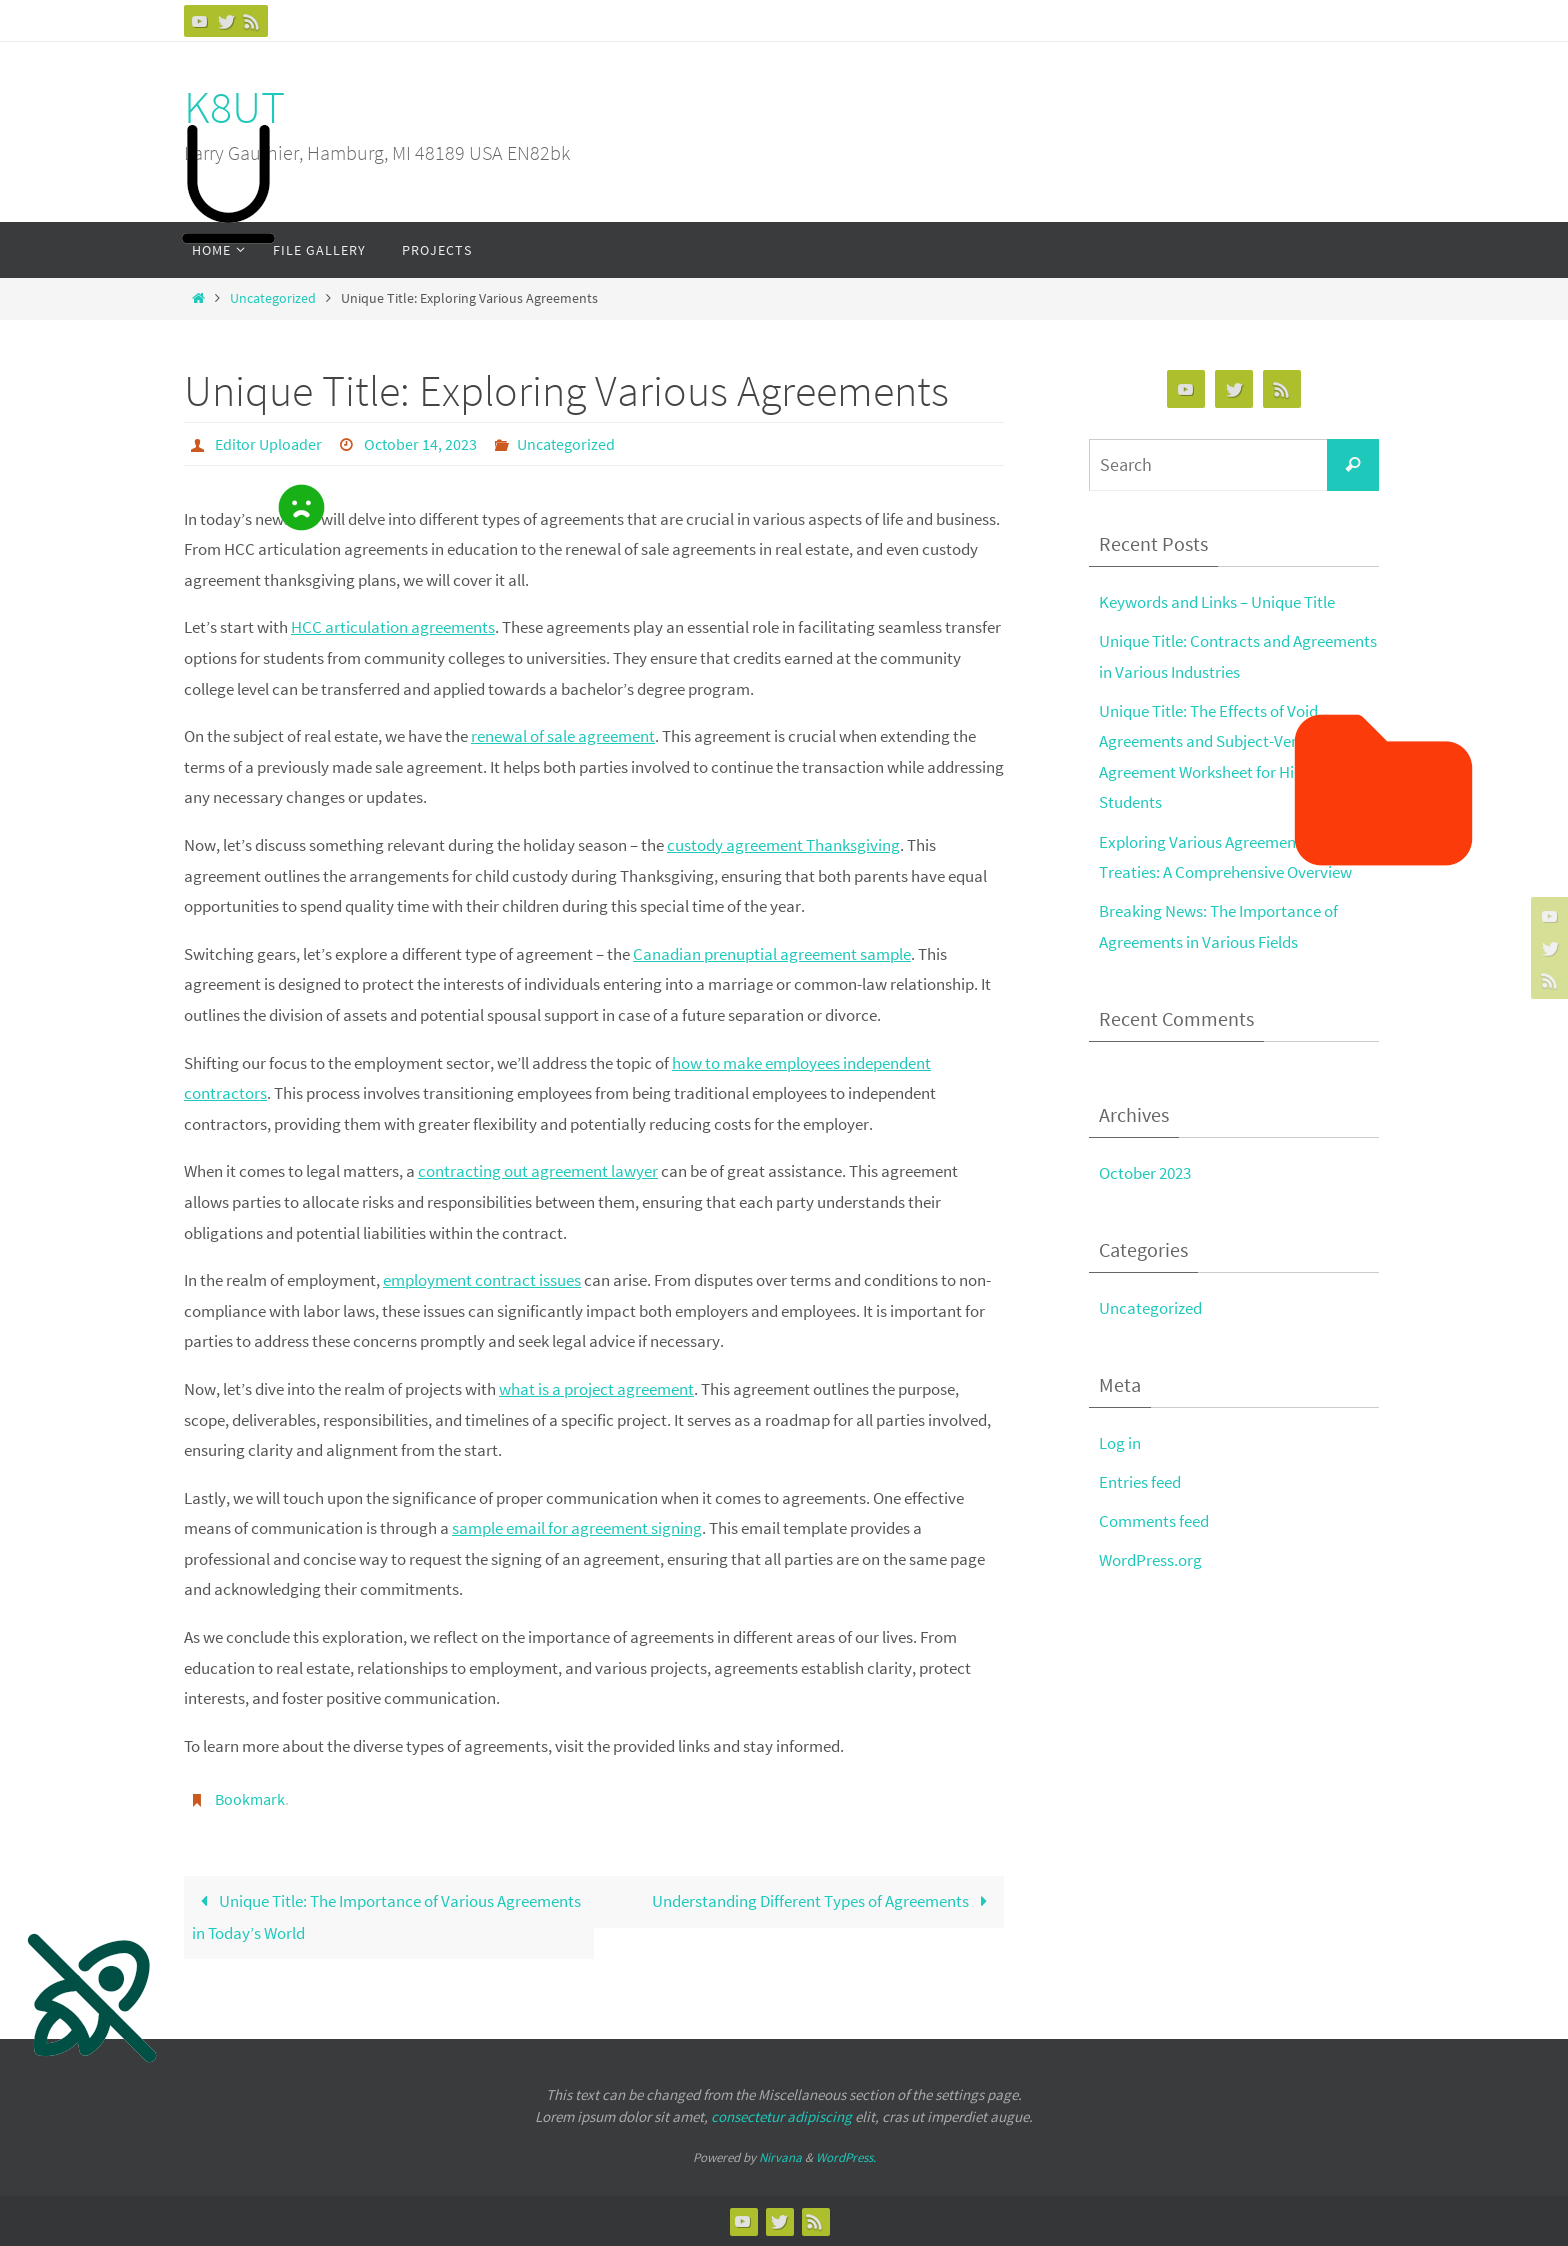 The image size is (1568, 2246). Describe the element at coordinates (92, 1998) in the screenshot. I see `disable quick launch or boost feature` at that location.